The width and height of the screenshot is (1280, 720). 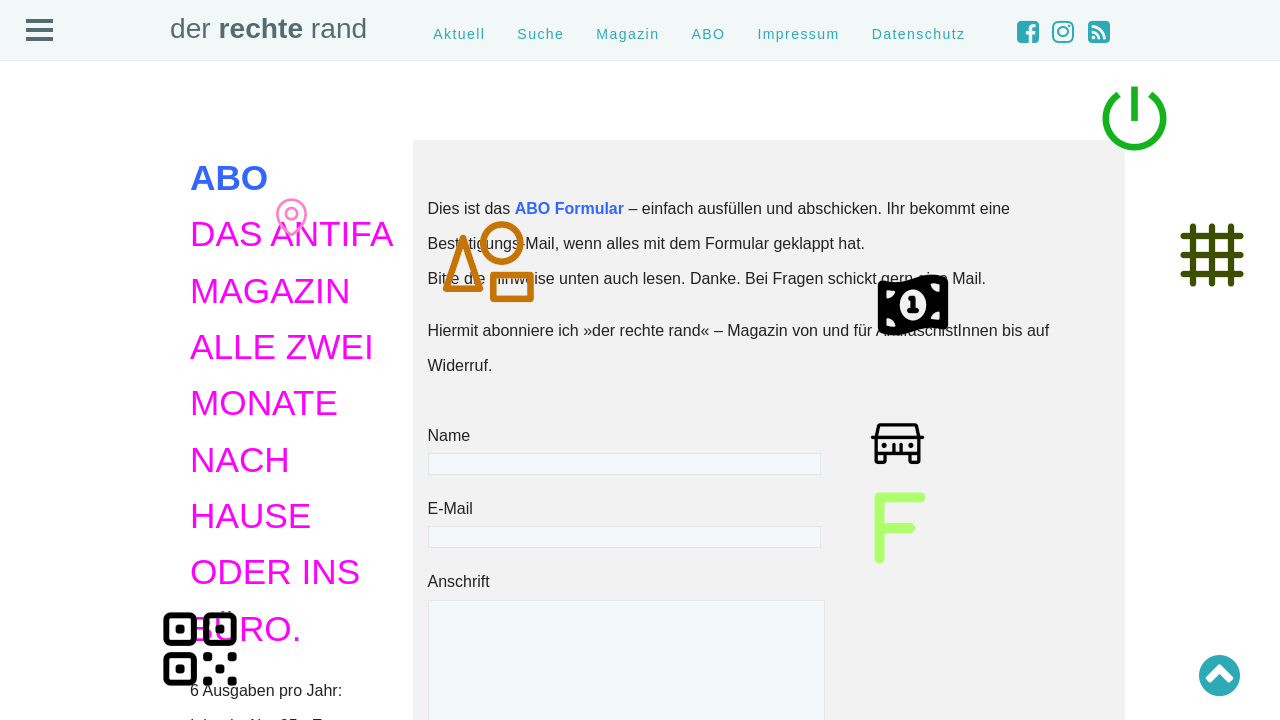 I want to click on select vehicle type as jeep or SUV, so click(x=897, y=444).